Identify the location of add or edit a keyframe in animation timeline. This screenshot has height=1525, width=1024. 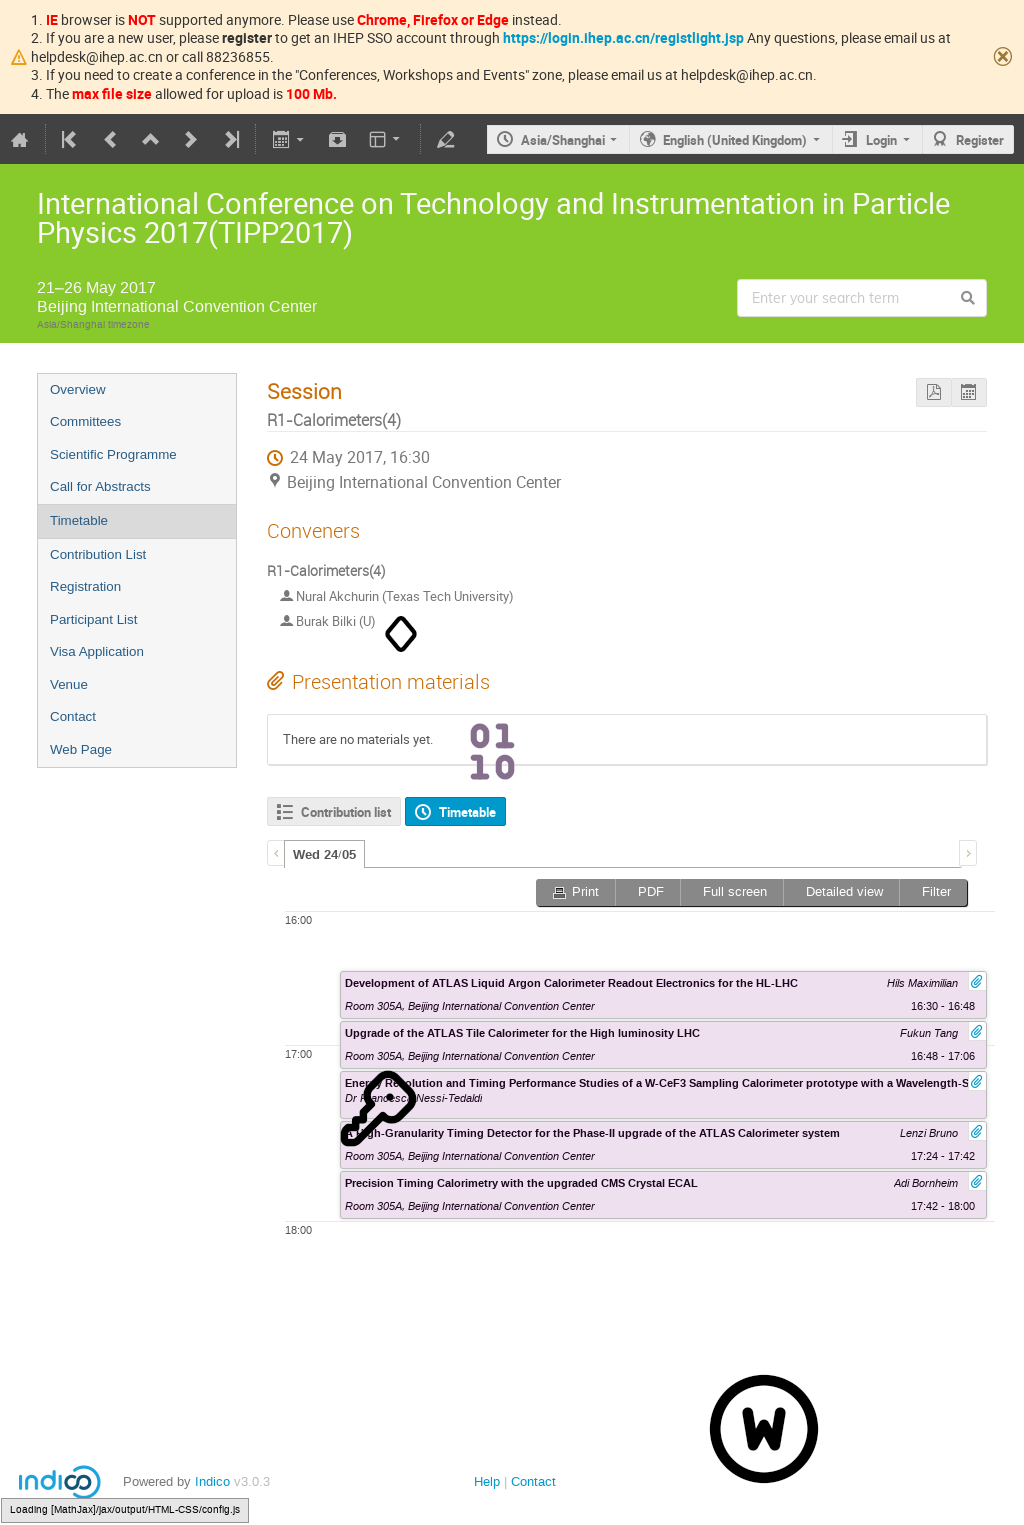
(401, 634).